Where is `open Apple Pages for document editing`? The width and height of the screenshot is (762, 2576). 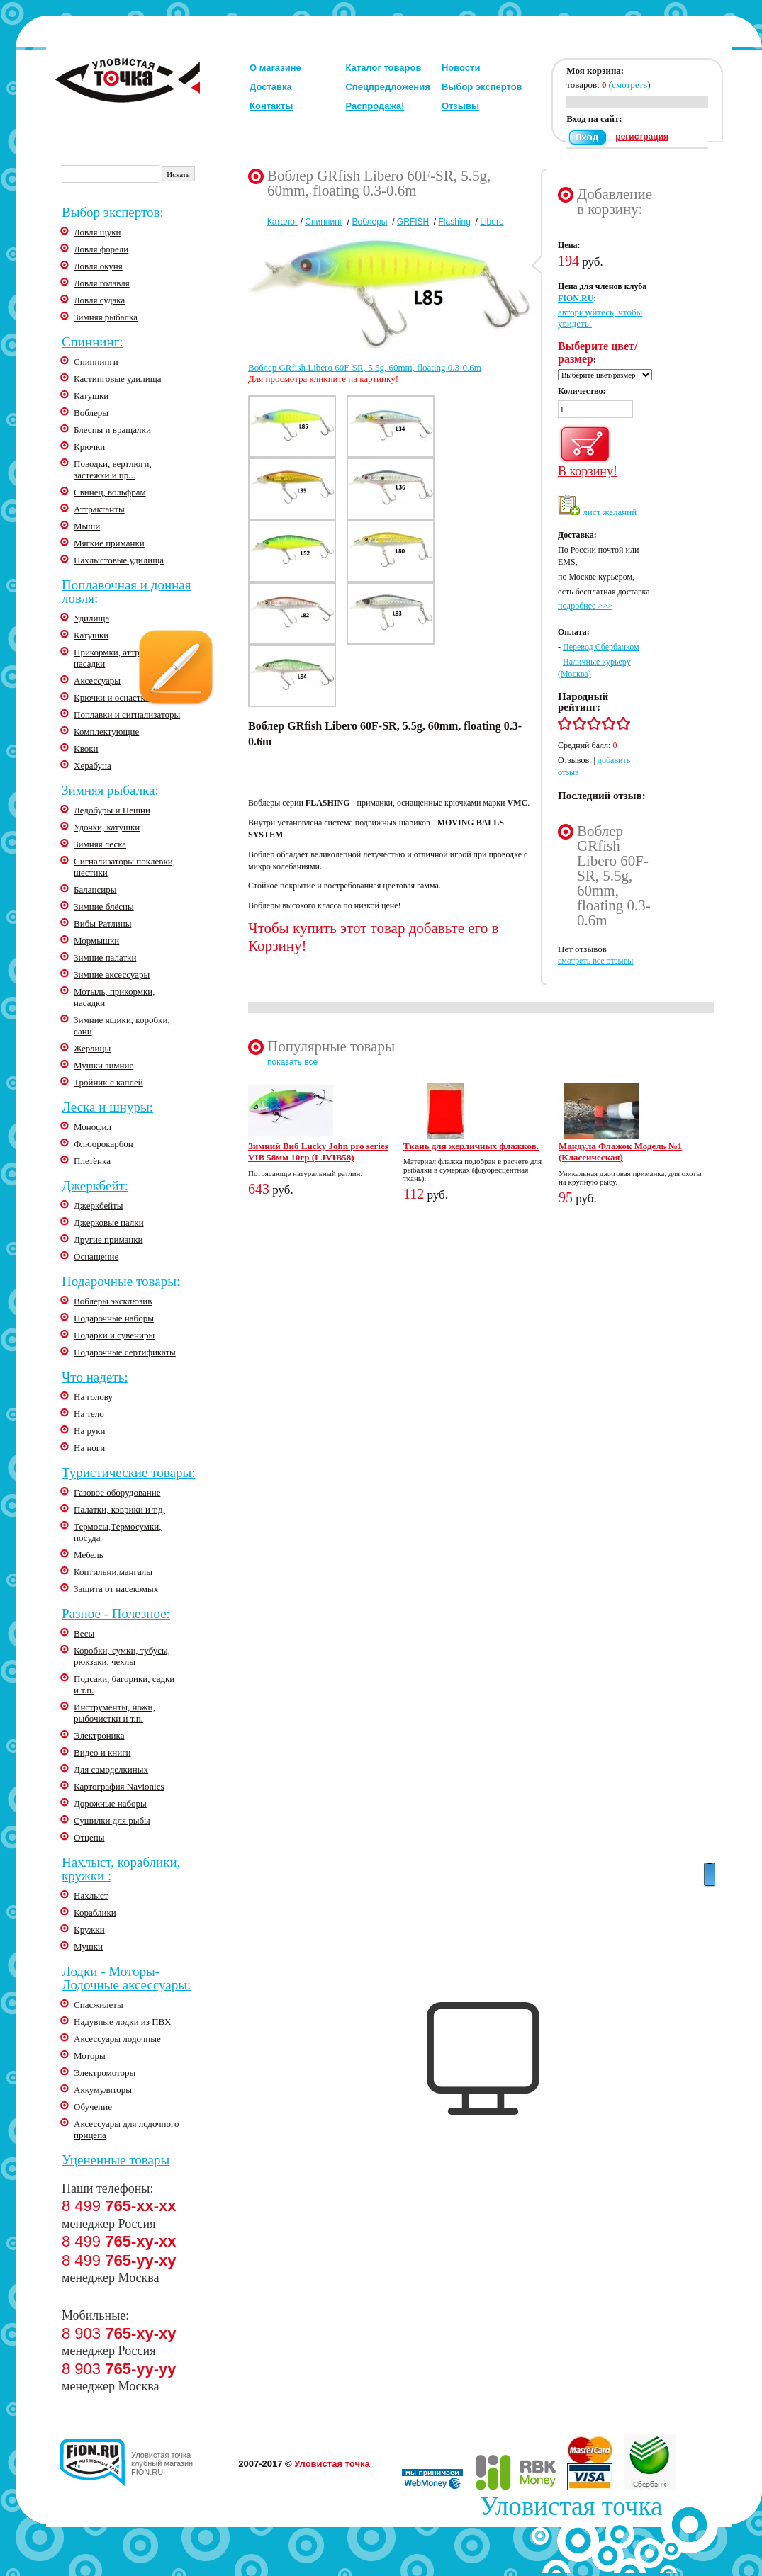 open Apple Pages for document editing is located at coordinates (176, 667).